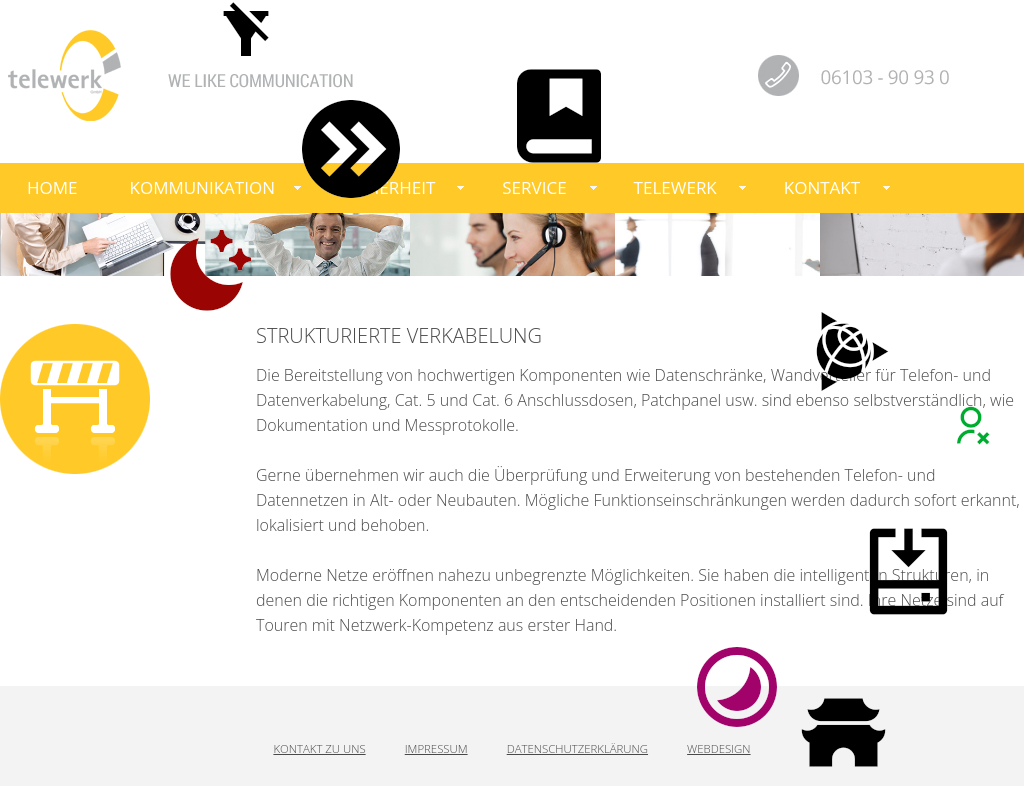 This screenshot has width=1024, height=786. What do you see at coordinates (852, 351) in the screenshot?
I see `trimble company logo` at bounding box center [852, 351].